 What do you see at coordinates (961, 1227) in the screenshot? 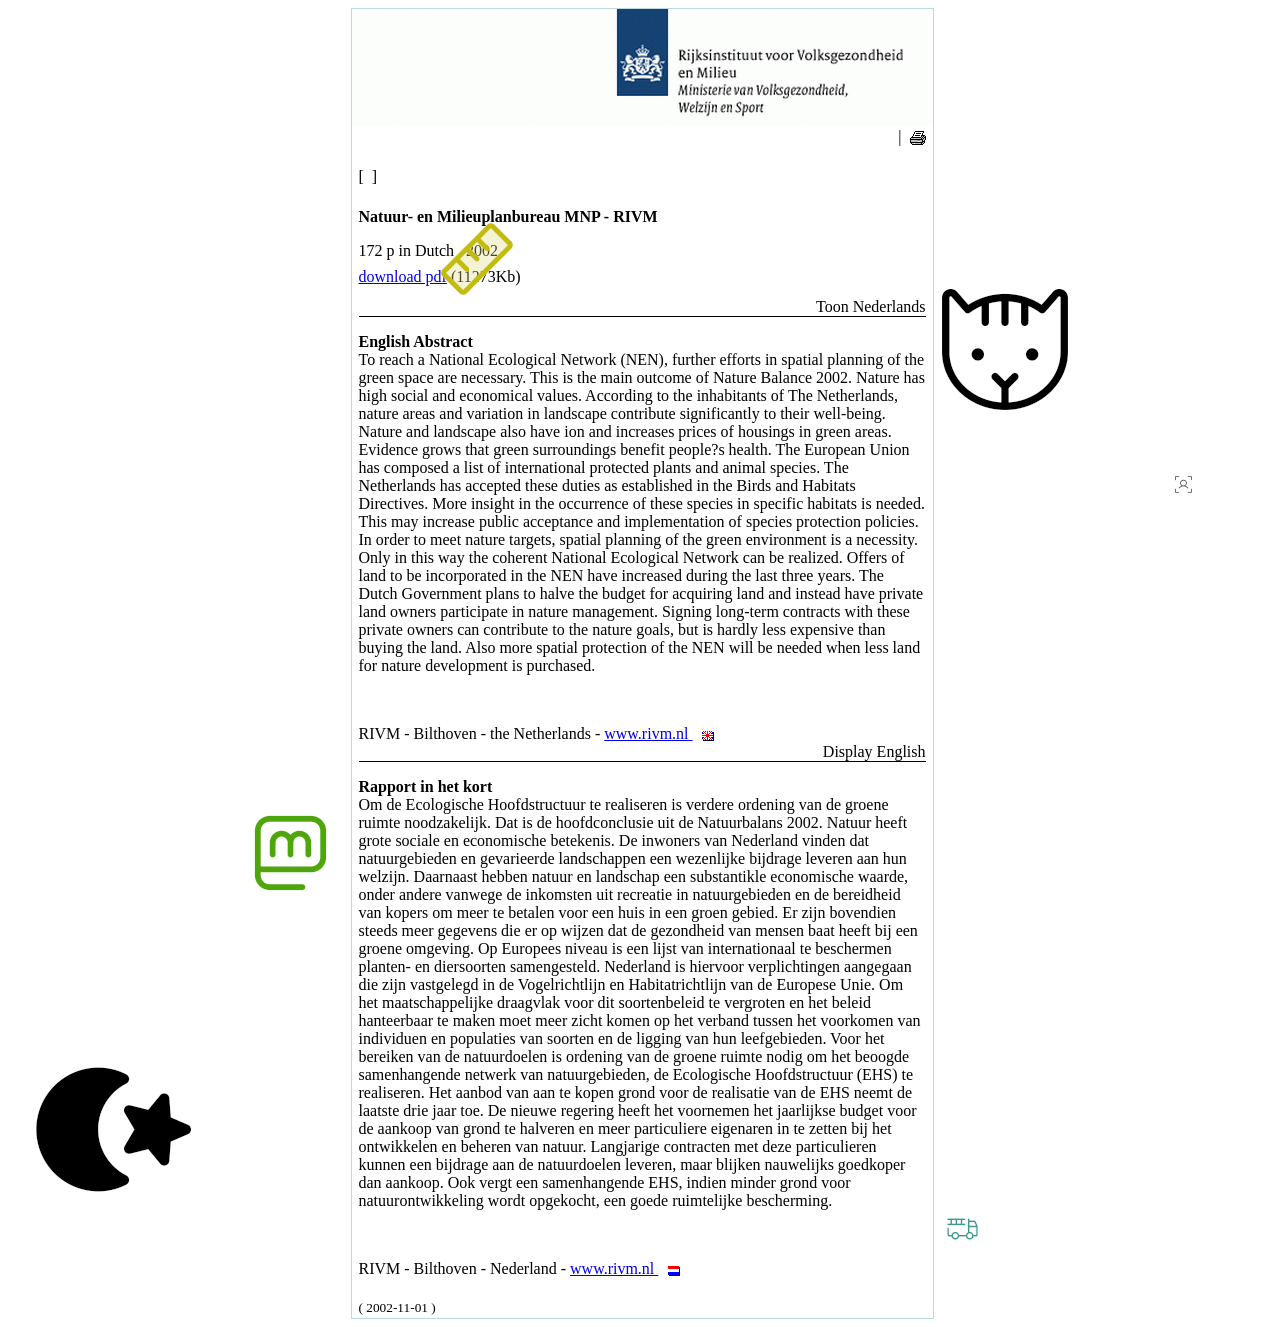
I see `access emergency services information` at bounding box center [961, 1227].